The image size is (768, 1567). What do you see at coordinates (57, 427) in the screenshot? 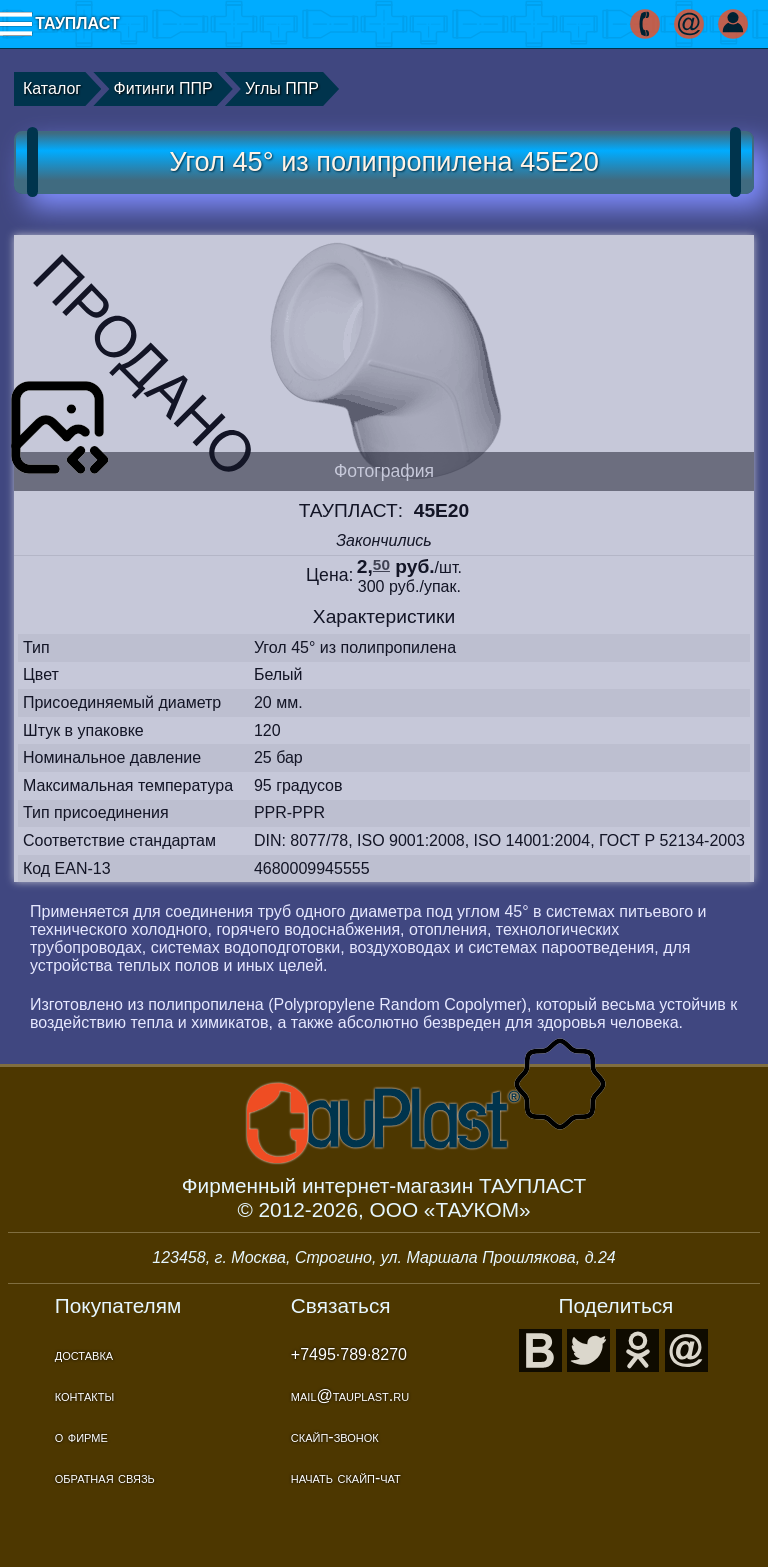
I see `view or edit image source code` at bounding box center [57, 427].